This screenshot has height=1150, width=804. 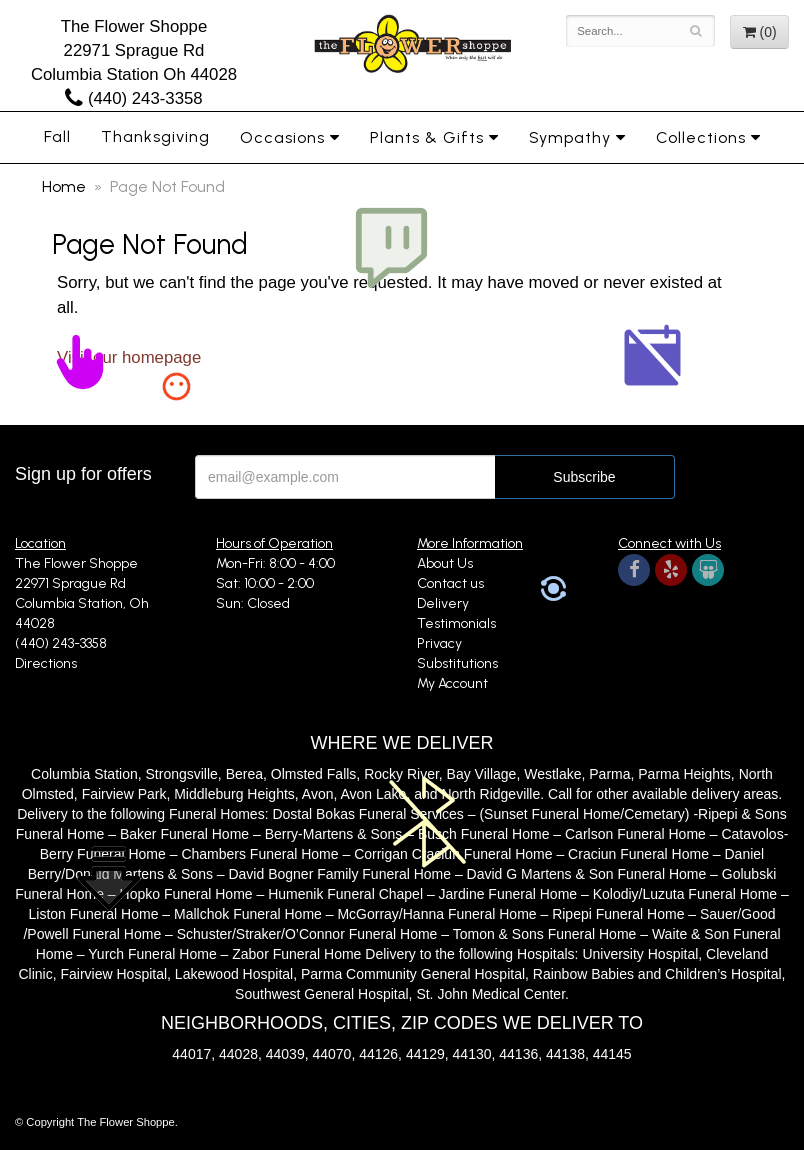 What do you see at coordinates (176, 386) in the screenshot?
I see `select a neutral or blank reaction` at bounding box center [176, 386].